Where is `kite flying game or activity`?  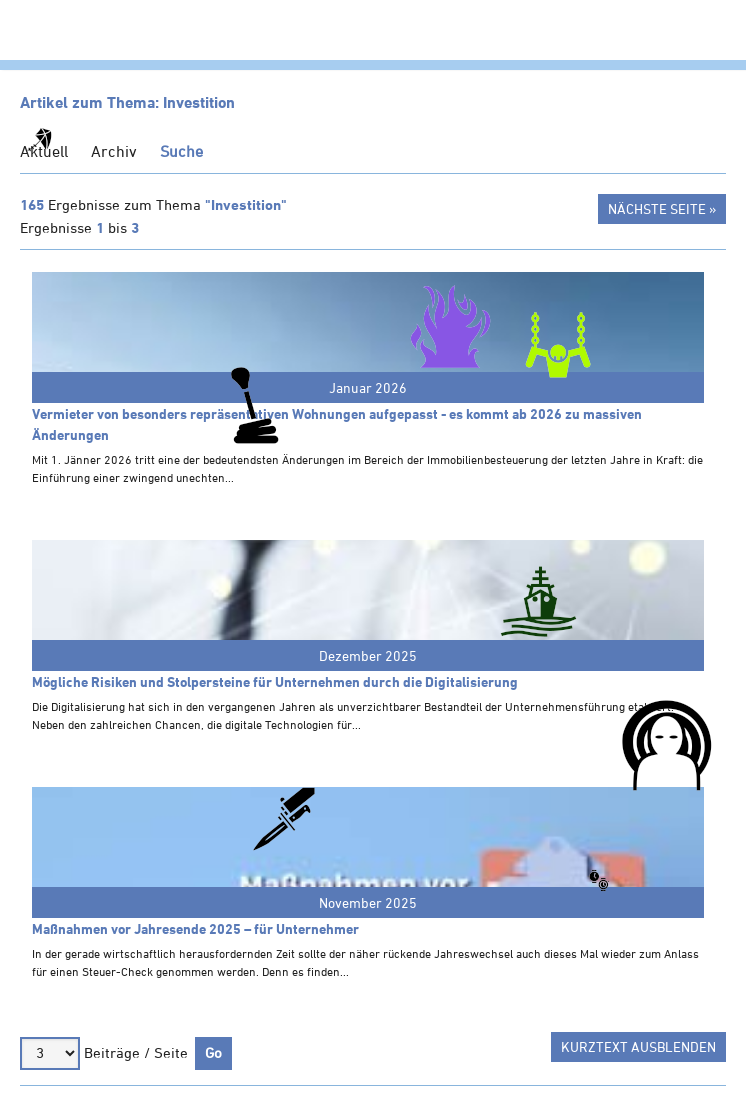 kite flying game or activity is located at coordinates (40, 139).